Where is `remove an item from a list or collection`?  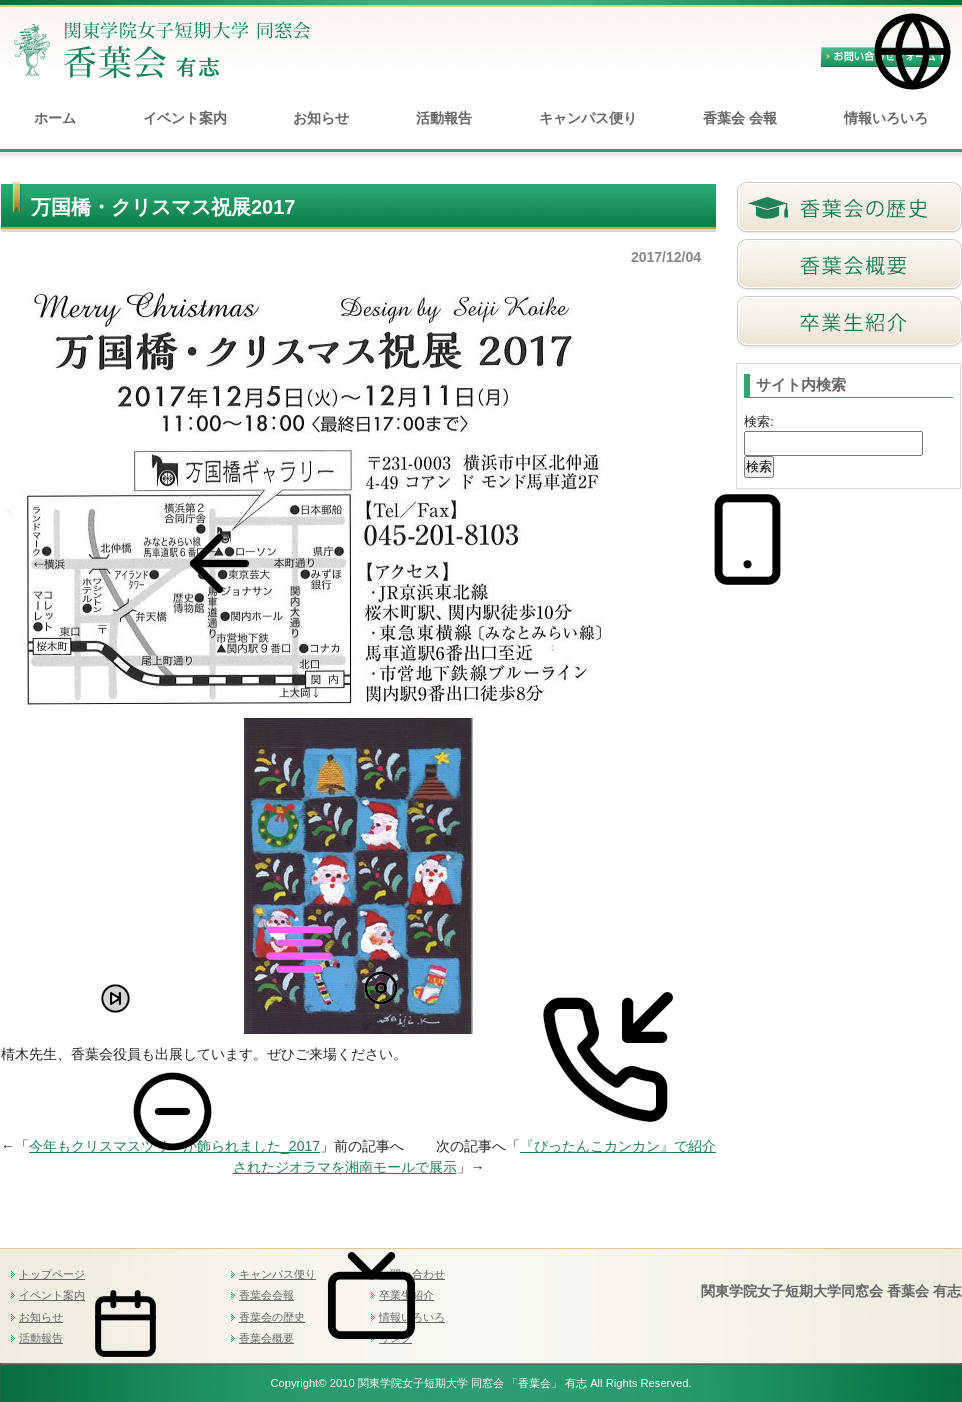 remove an item from a list or collection is located at coordinates (172, 1111).